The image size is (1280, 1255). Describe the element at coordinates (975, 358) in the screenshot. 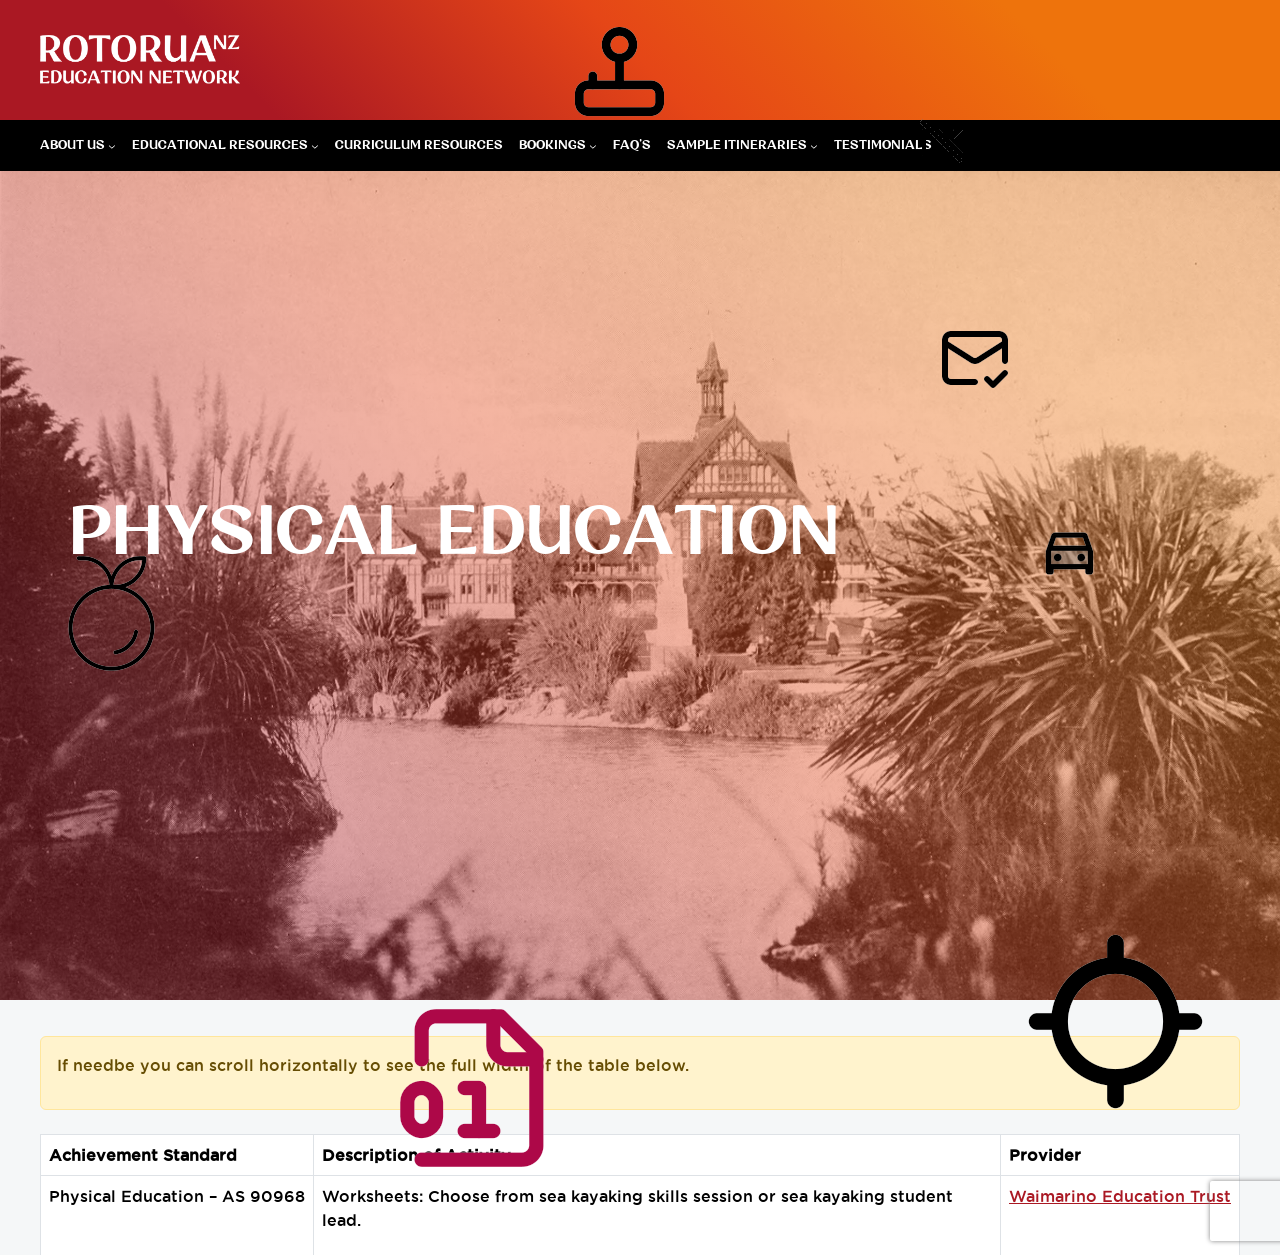

I see `email sent successfully` at that location.